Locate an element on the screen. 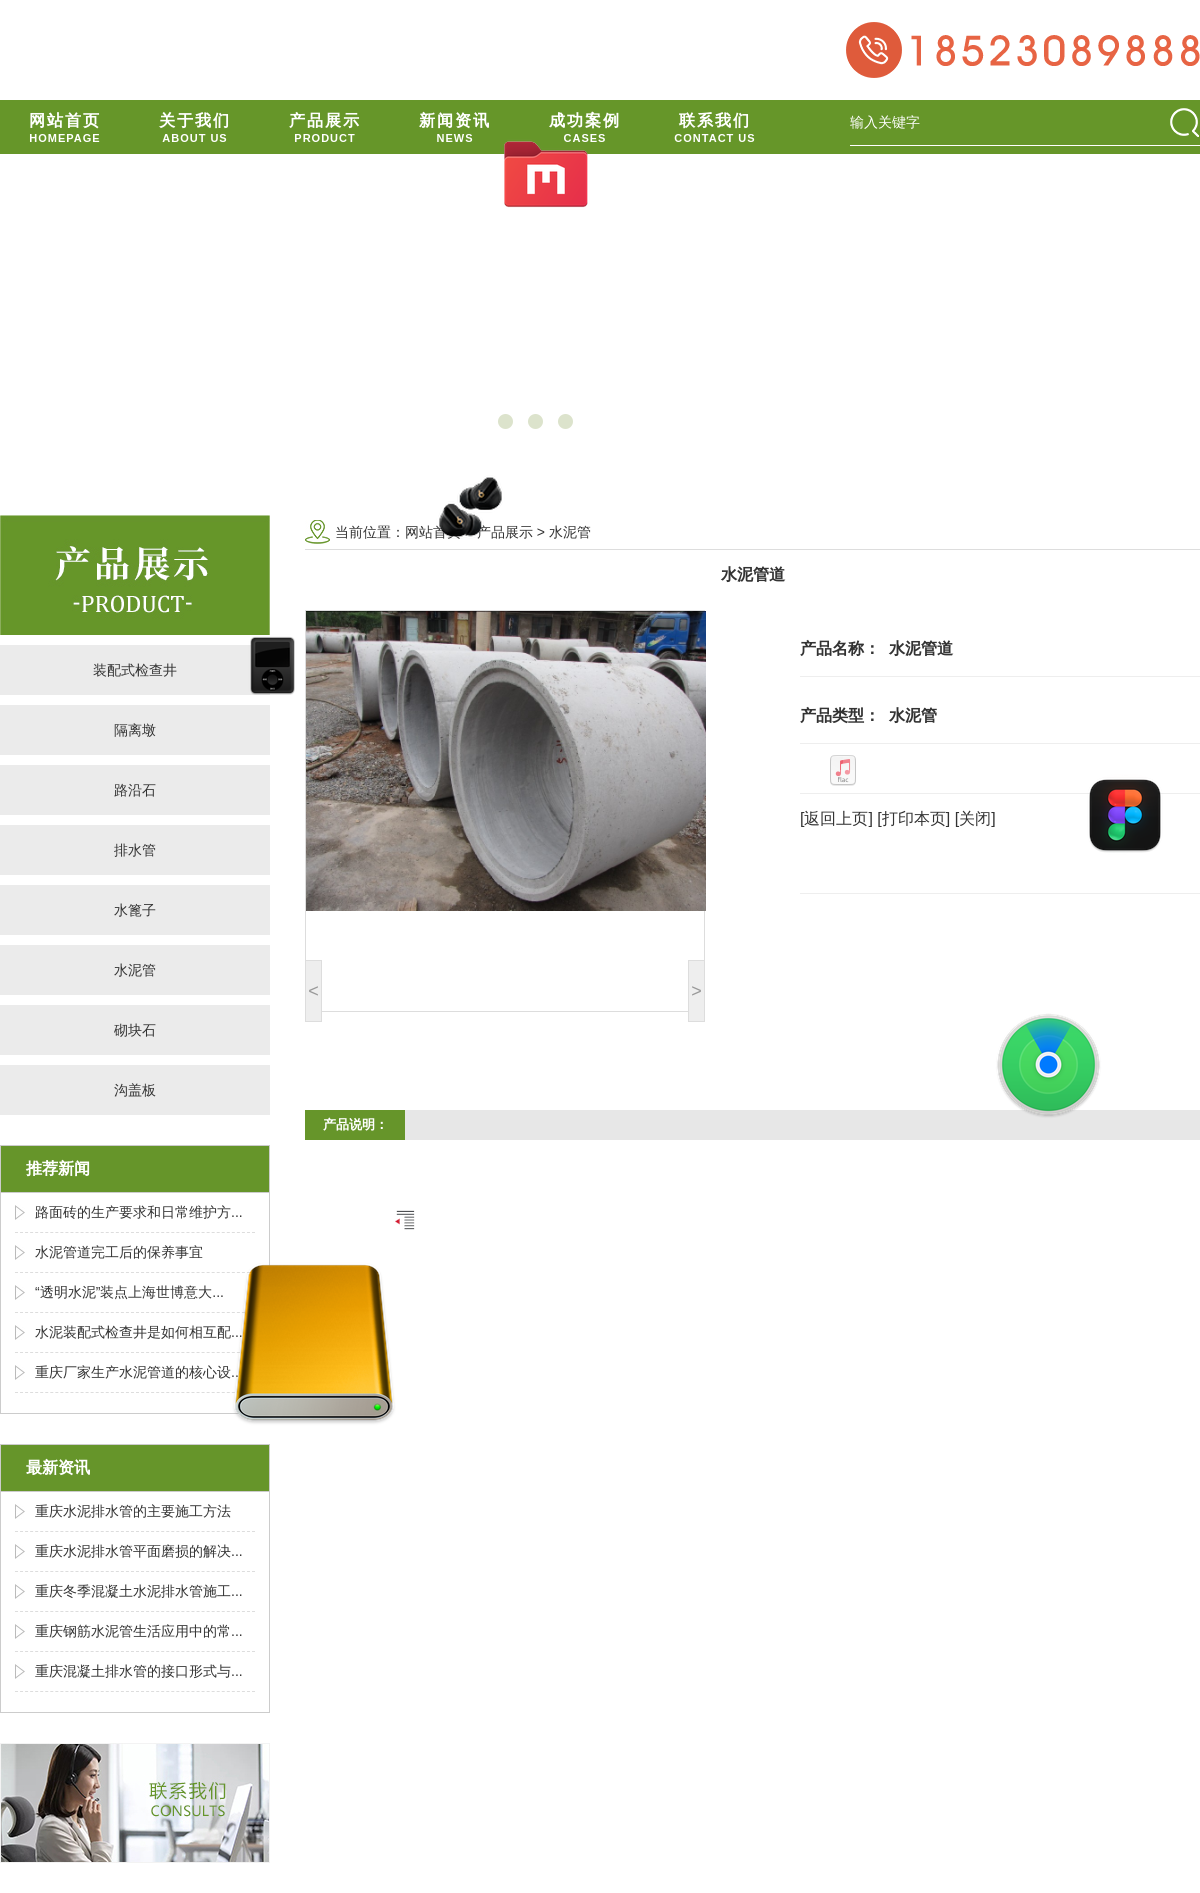 The width and height of the screenshot is (1200, 1893). folder containing Quixel Megascans assets is located at coordinates (545, 176).